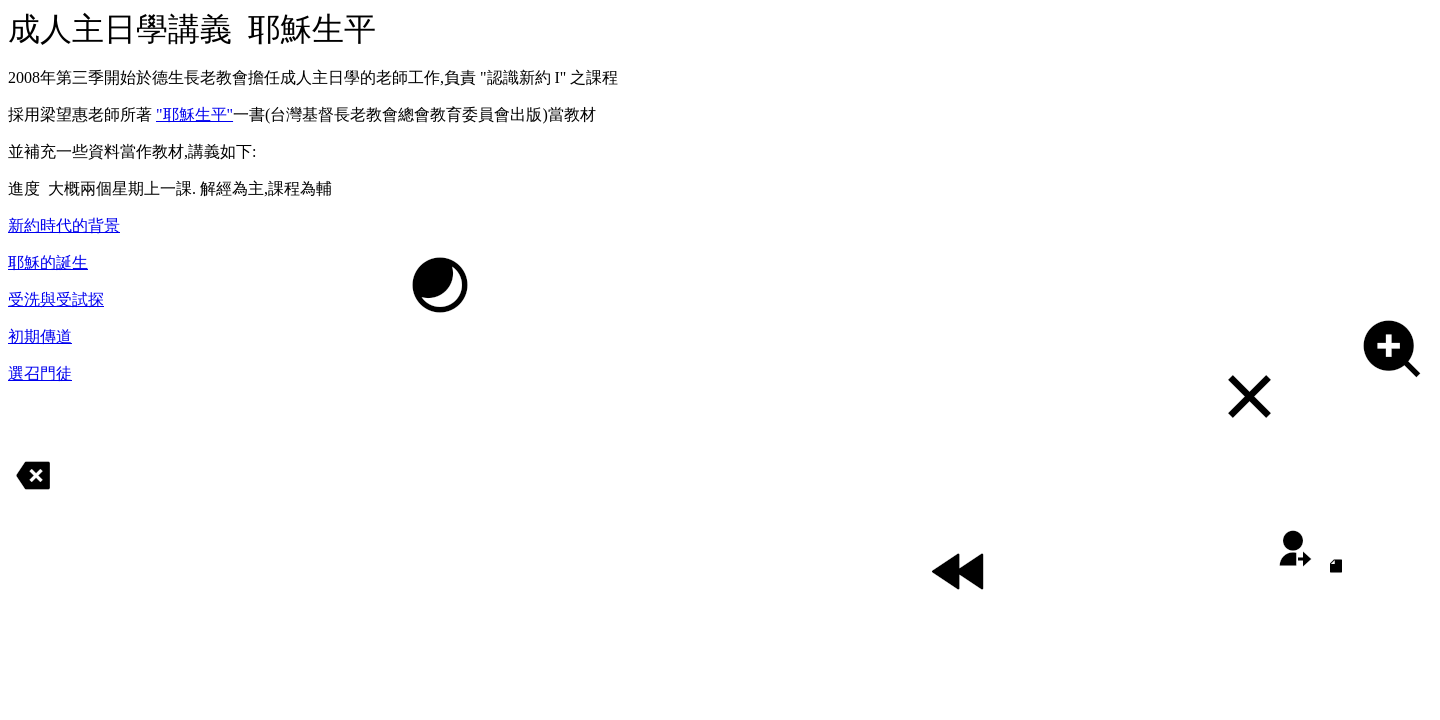 The image size is (1440, 720). I want to click on adjust display contrast settings, so click(440, 285).